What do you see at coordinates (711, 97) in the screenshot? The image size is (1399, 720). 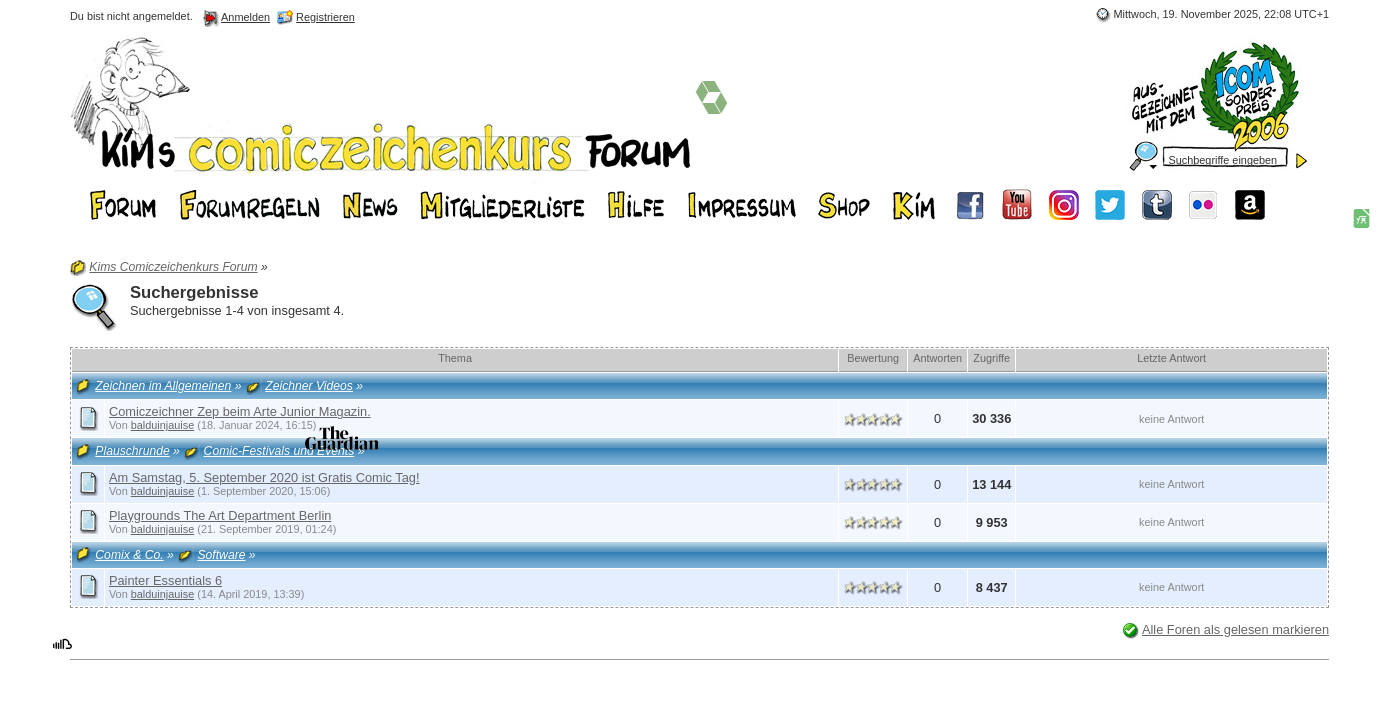 I see `hibernate framework logo` at bounding box center [711, 97].